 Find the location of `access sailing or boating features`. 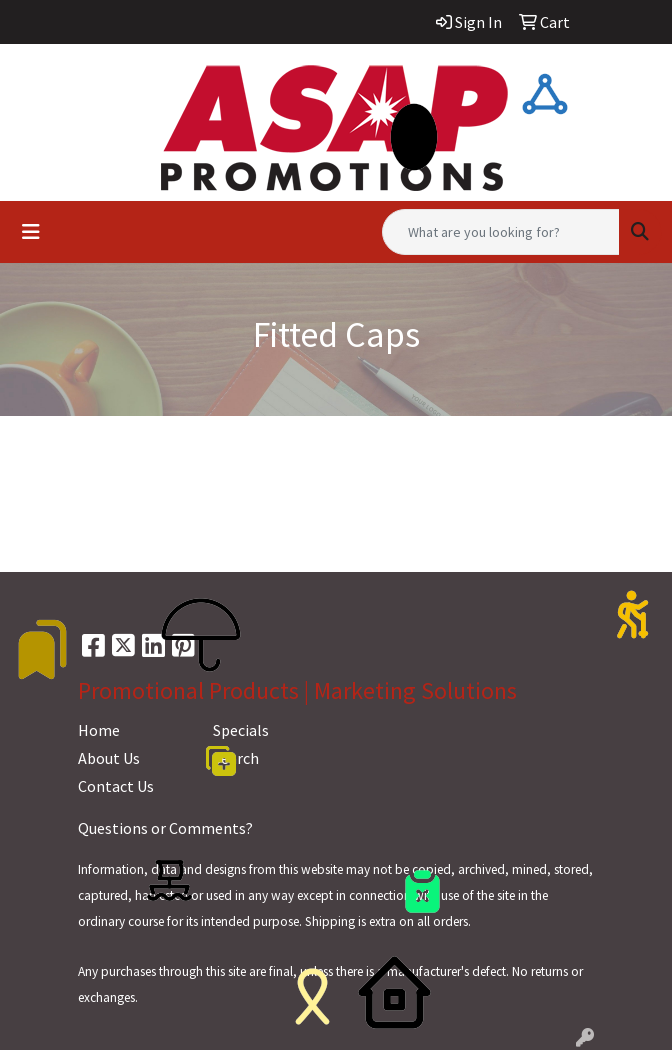

access sailing or boating features is located at coordinates (169, 880).